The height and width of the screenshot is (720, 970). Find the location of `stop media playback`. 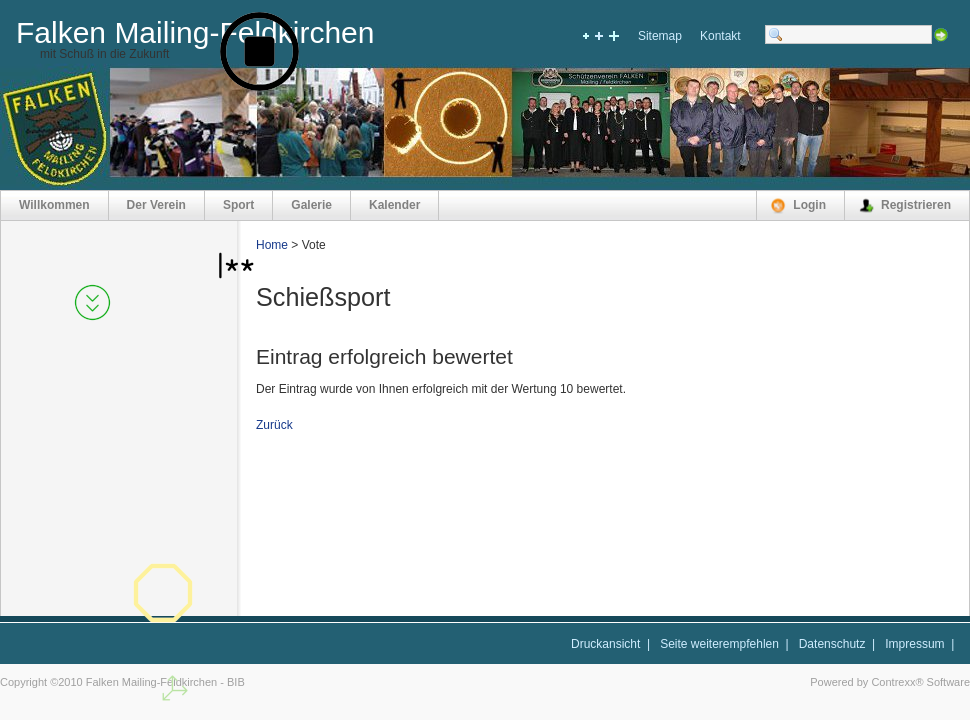

stop media playback is located at coordinates (259, 51).